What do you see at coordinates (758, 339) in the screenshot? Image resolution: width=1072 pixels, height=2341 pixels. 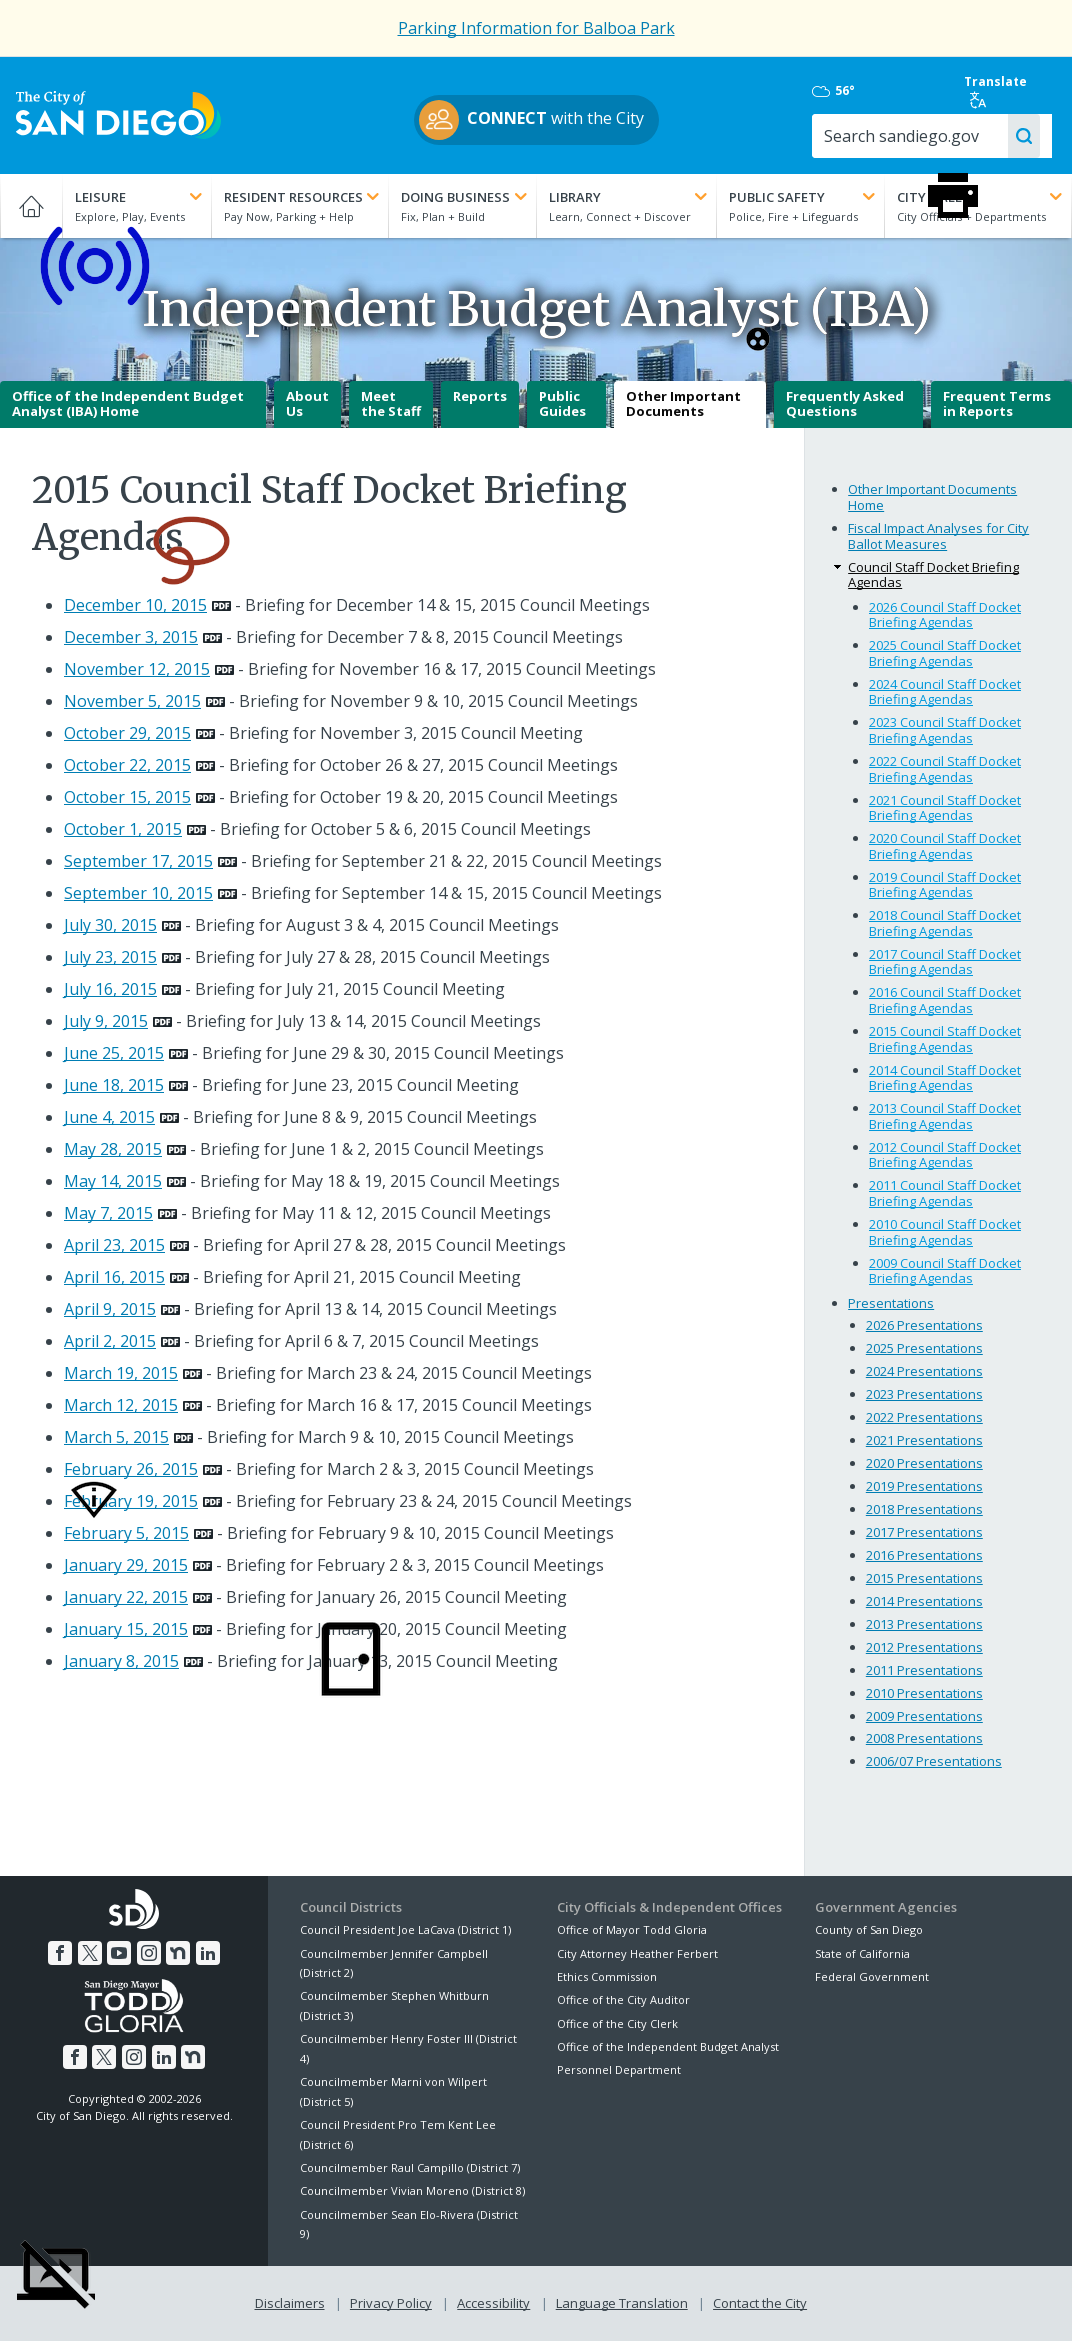 I see `view or manage group workspaces` at bounding box center [758, 339].